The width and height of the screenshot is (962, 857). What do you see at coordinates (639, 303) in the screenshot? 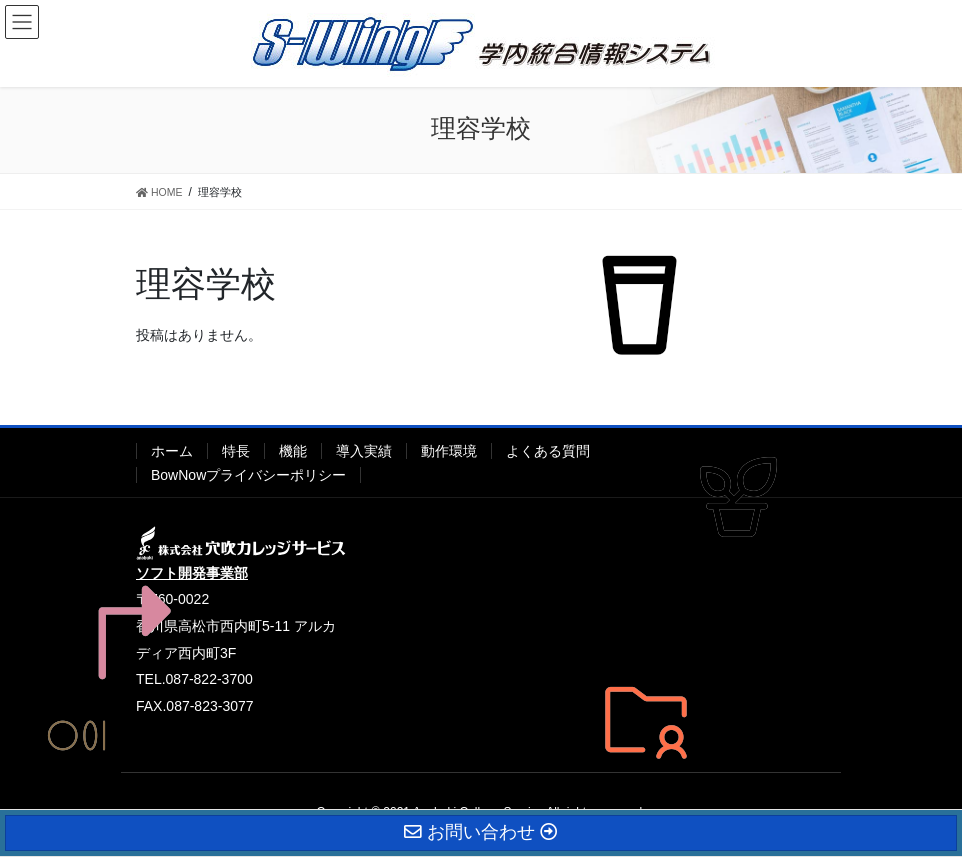
I see `view nearby bars or pubs` at bounding box center [639, 303].